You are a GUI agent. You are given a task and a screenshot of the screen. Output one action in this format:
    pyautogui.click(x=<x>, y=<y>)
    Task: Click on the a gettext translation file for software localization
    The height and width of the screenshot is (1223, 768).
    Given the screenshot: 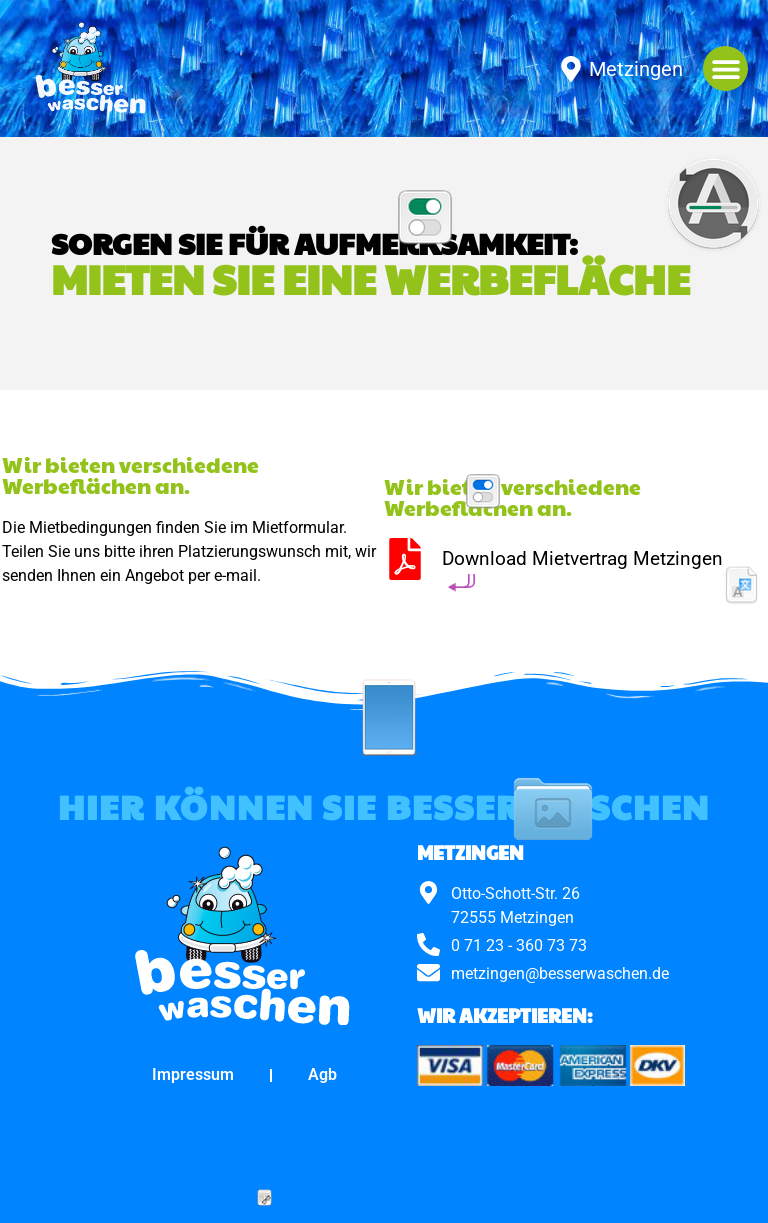 What is the action you would take?
    pyautogui.click(x=741, y=584)
    